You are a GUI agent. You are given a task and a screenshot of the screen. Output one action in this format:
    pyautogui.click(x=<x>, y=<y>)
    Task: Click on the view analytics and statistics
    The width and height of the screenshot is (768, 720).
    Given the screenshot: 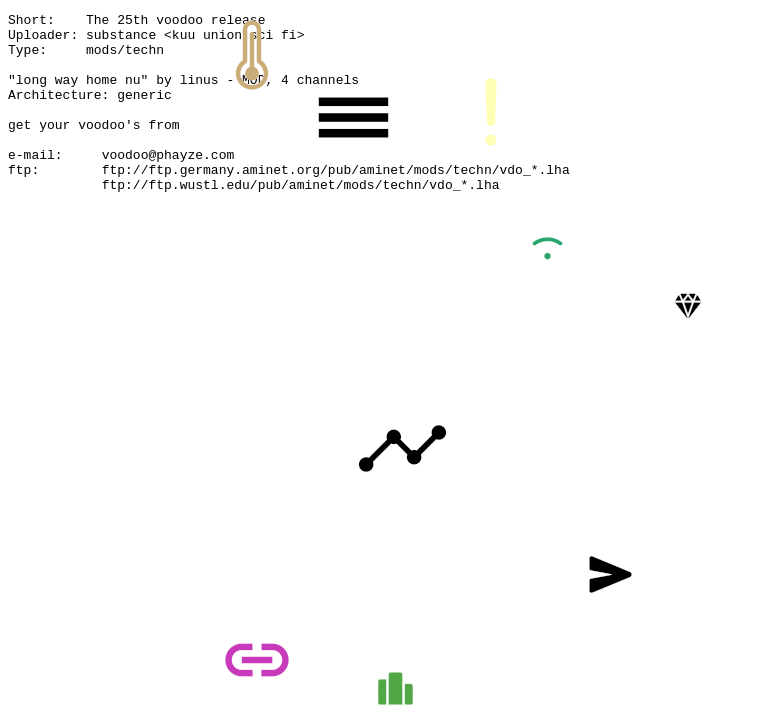 What is the action you would take?
    pyautogui.click(x=402, y=448)
    